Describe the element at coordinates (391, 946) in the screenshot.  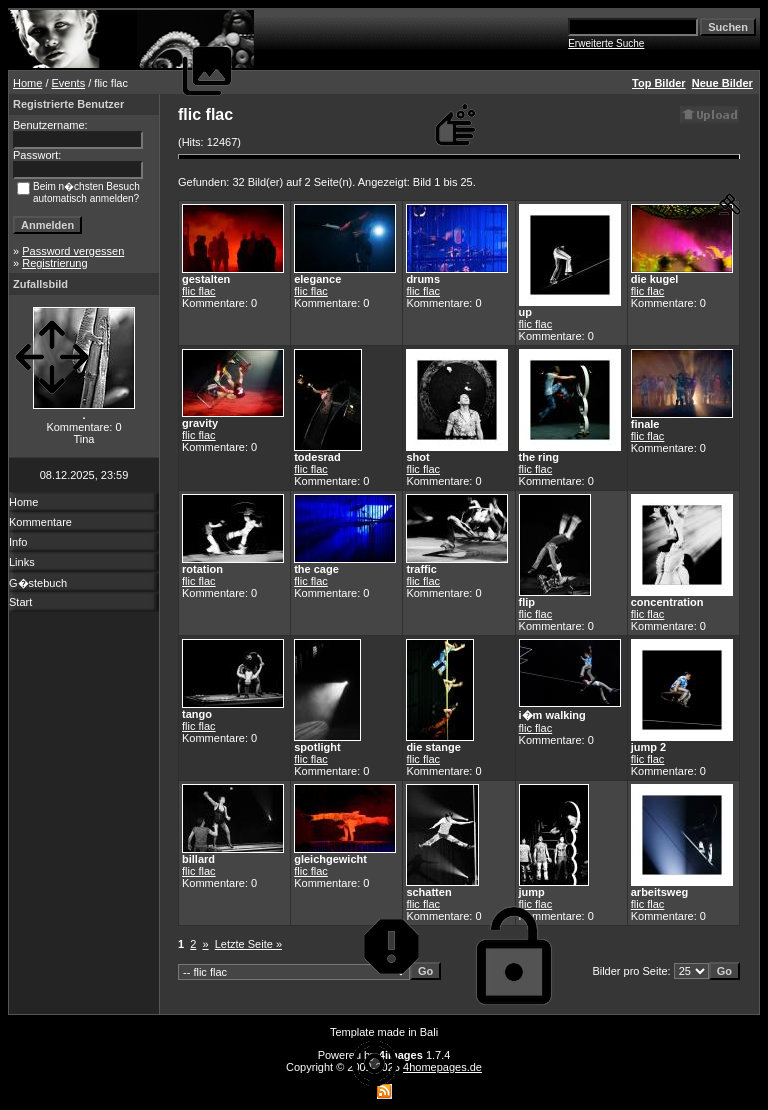
I see `report a problem or violation` at that location.